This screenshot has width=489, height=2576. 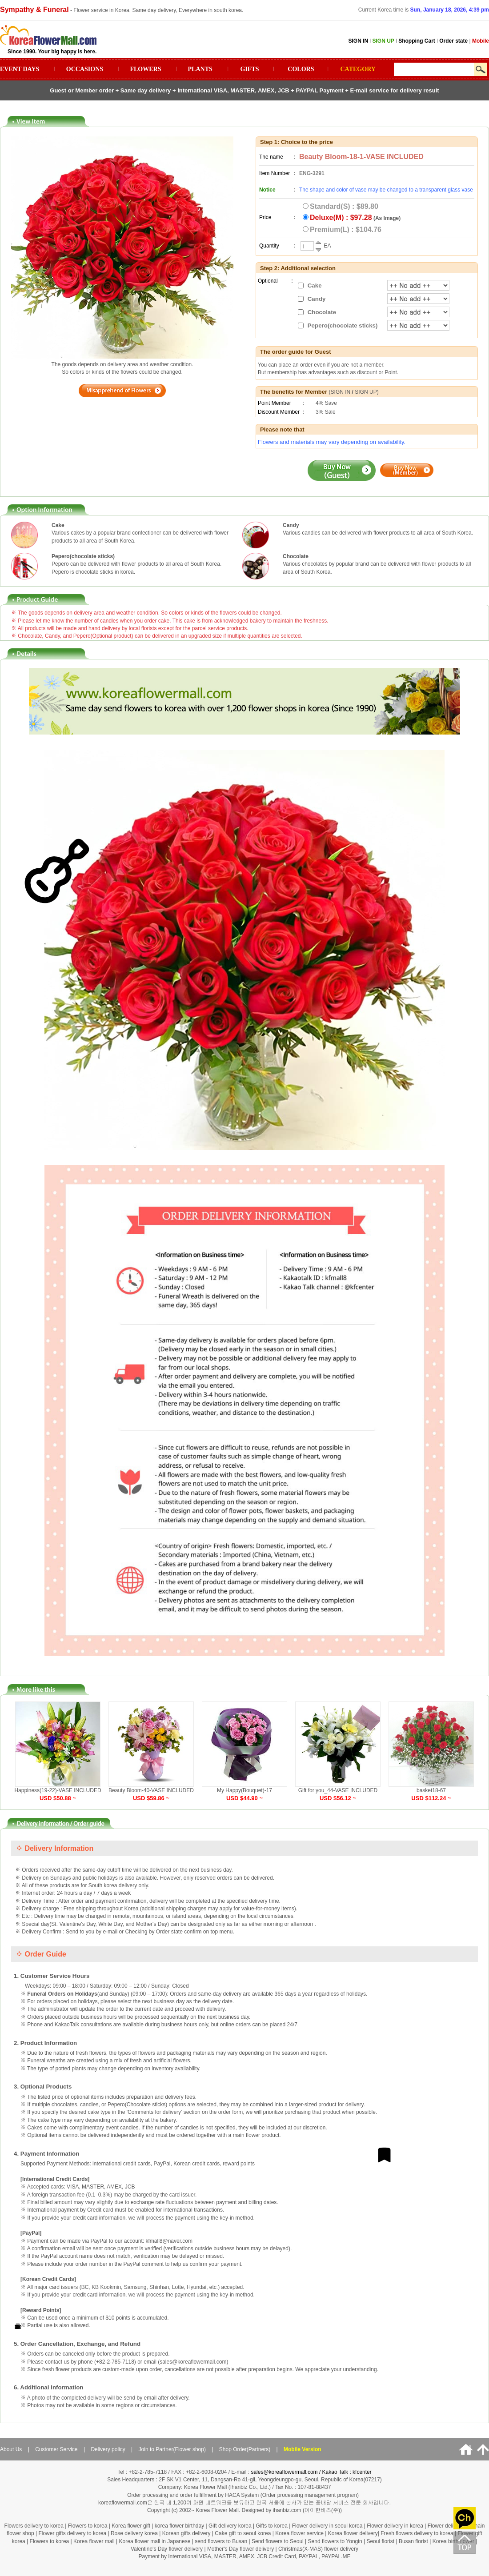 What do you see at coordinates (384, 2155) in the screenshot?
I see `save this item to your bookmarks` at bounding box center [384, 2155].